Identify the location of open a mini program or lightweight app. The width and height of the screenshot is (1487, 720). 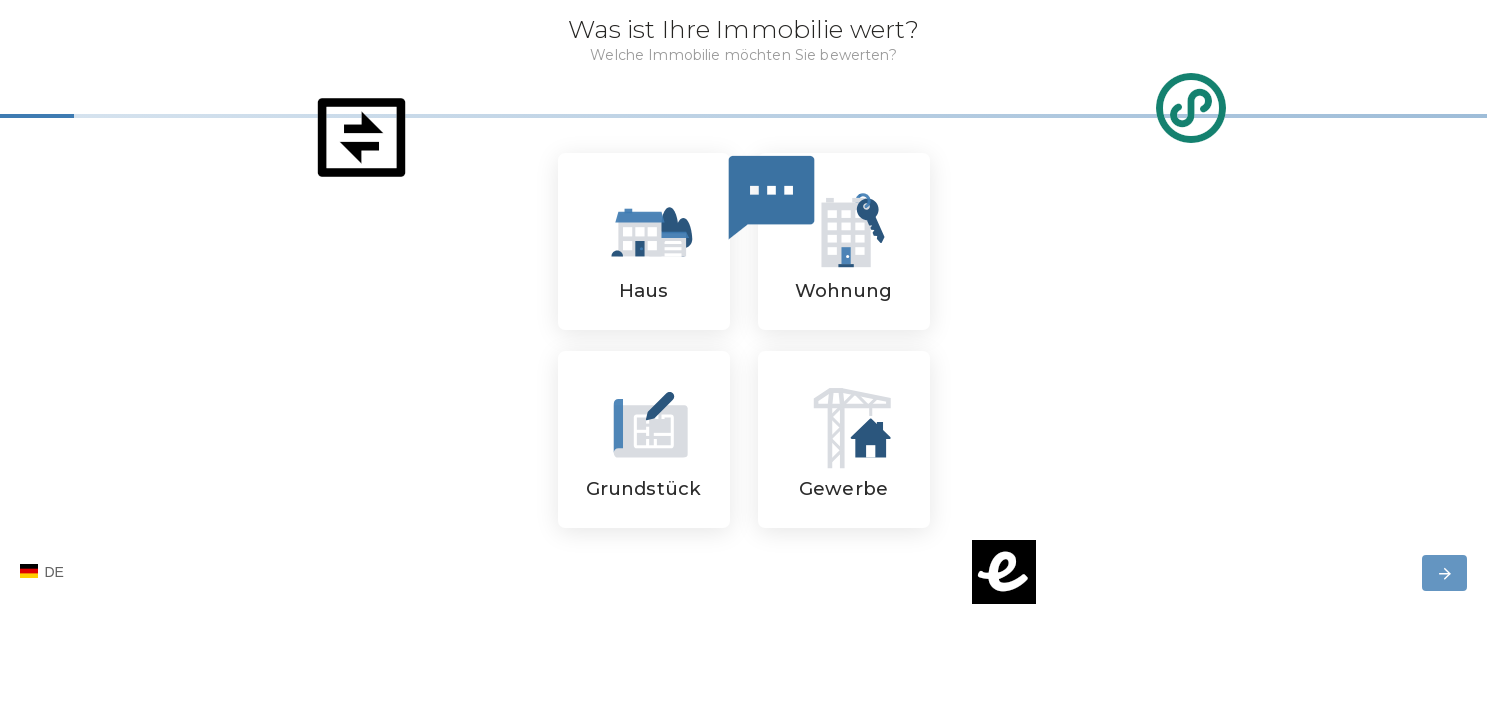
(1191, 108).